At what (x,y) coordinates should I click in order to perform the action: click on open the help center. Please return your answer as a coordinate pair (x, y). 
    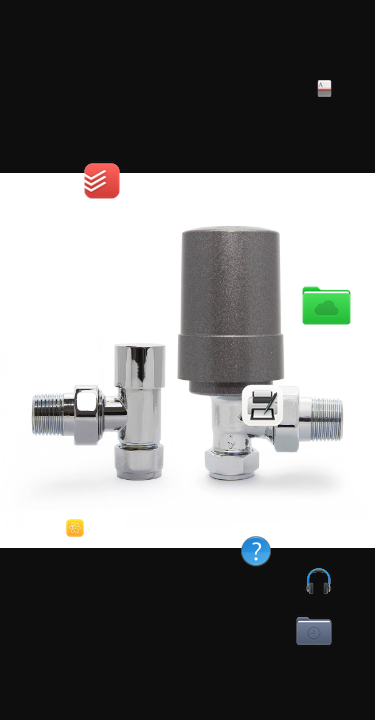
    Looking at the image, I should click on (256, 551).